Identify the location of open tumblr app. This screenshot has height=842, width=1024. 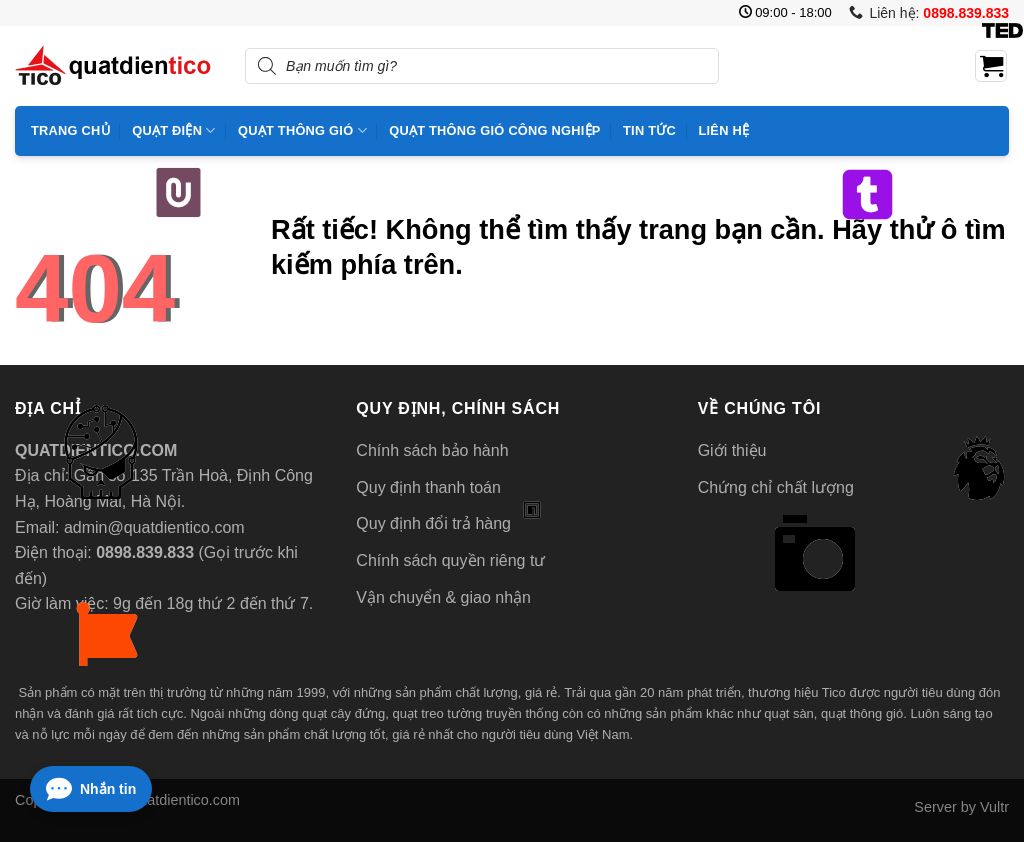
(867, 194).